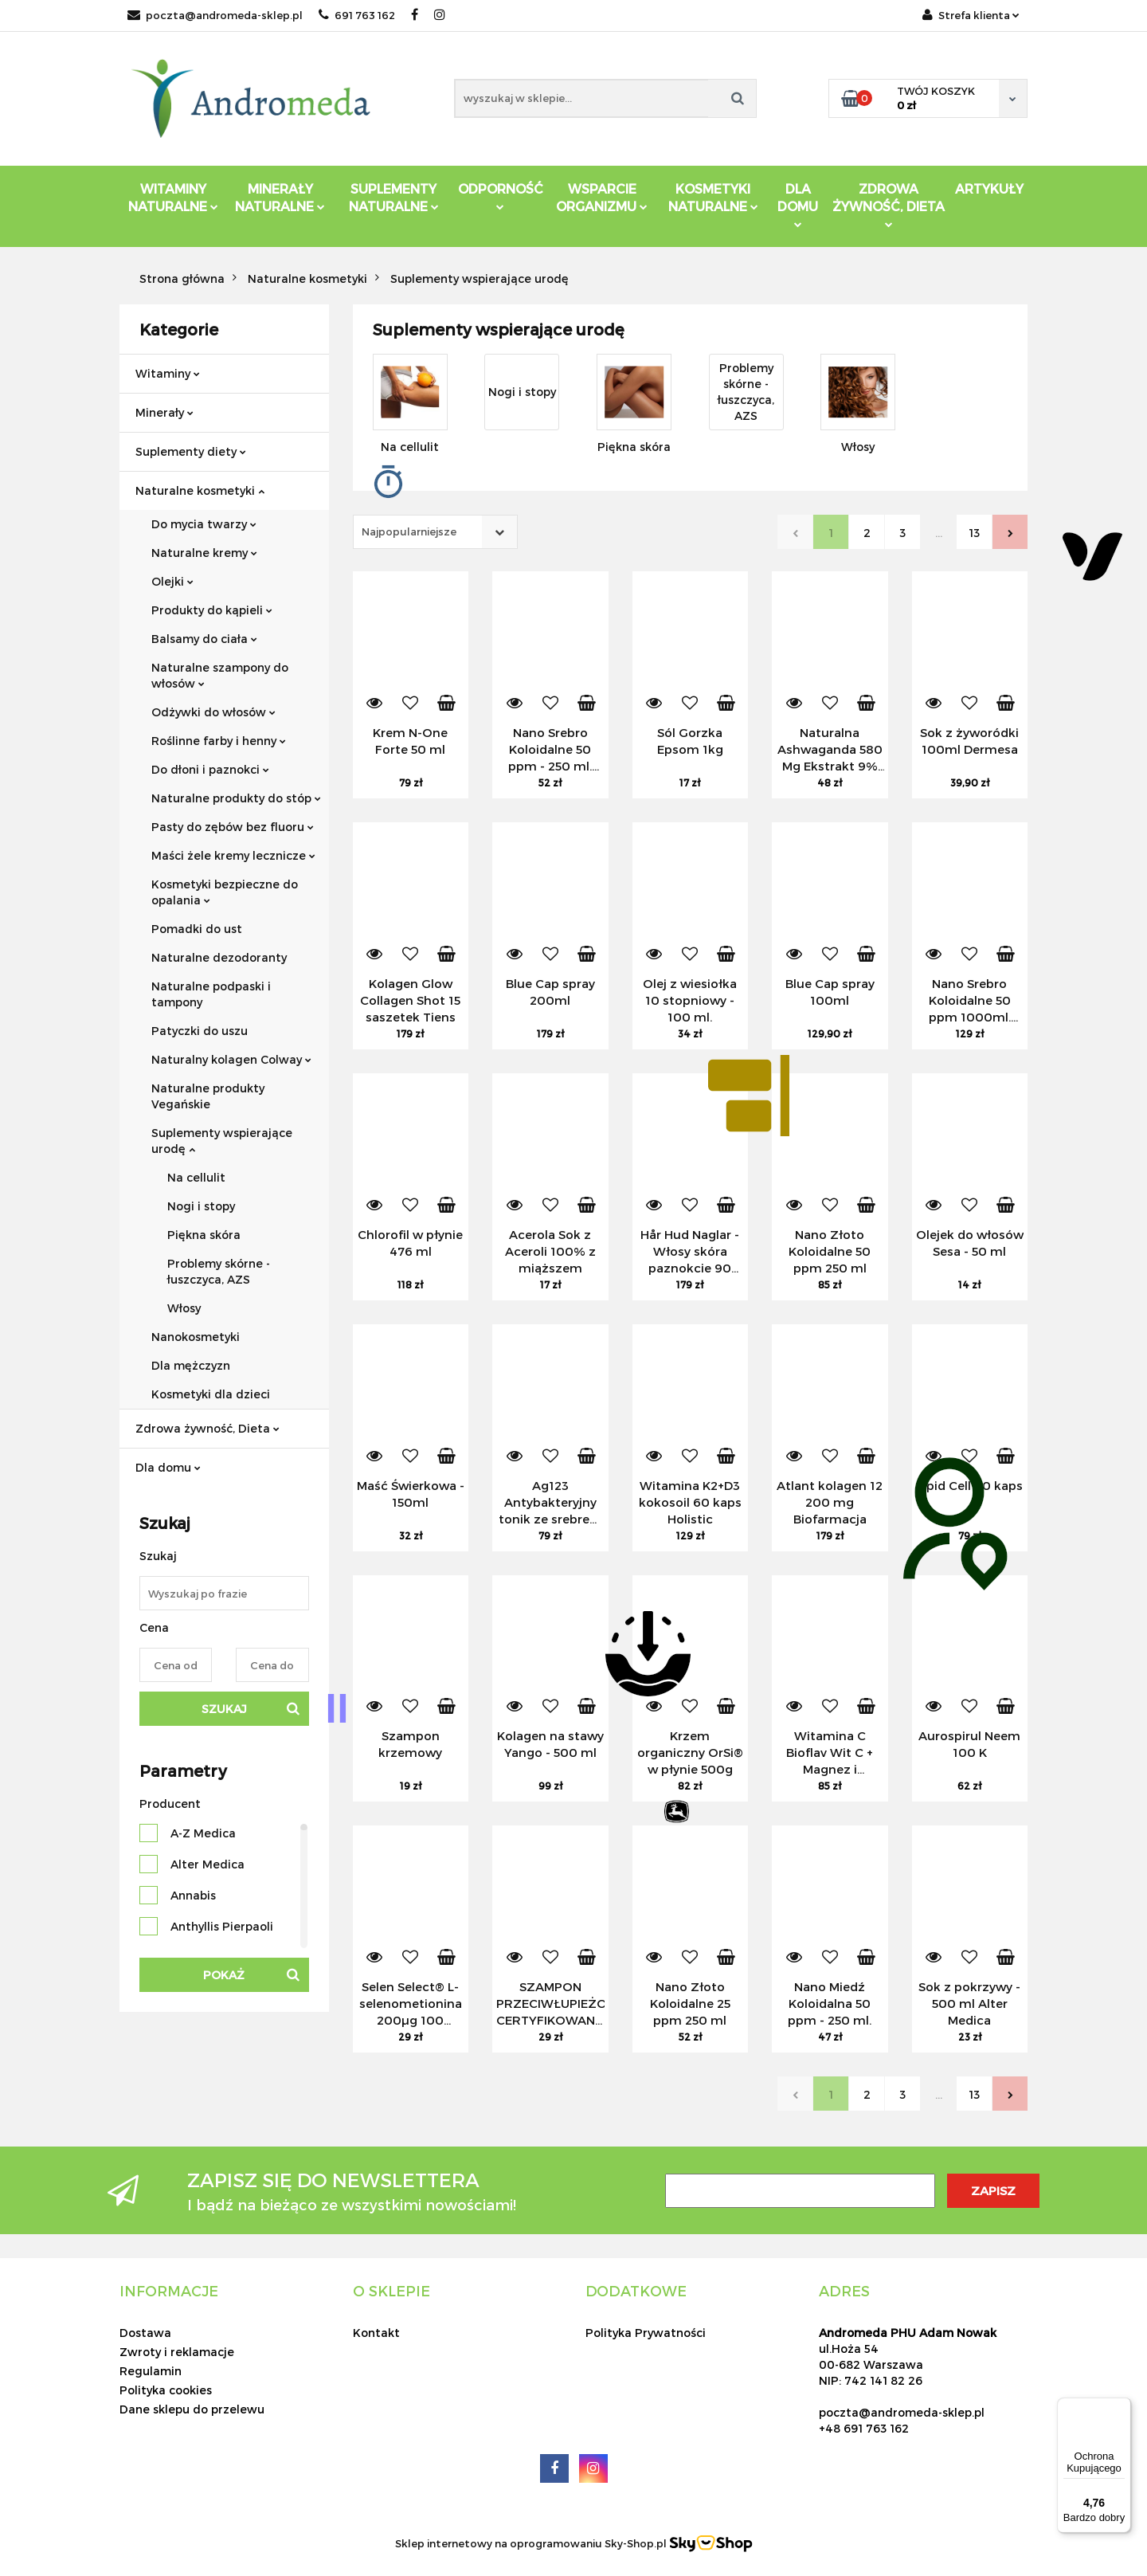 This screenshot has width=1147, height=2576. Describe the element at coordinates (949, 1521) in the screenshot. I see `view user's current location` at that location.